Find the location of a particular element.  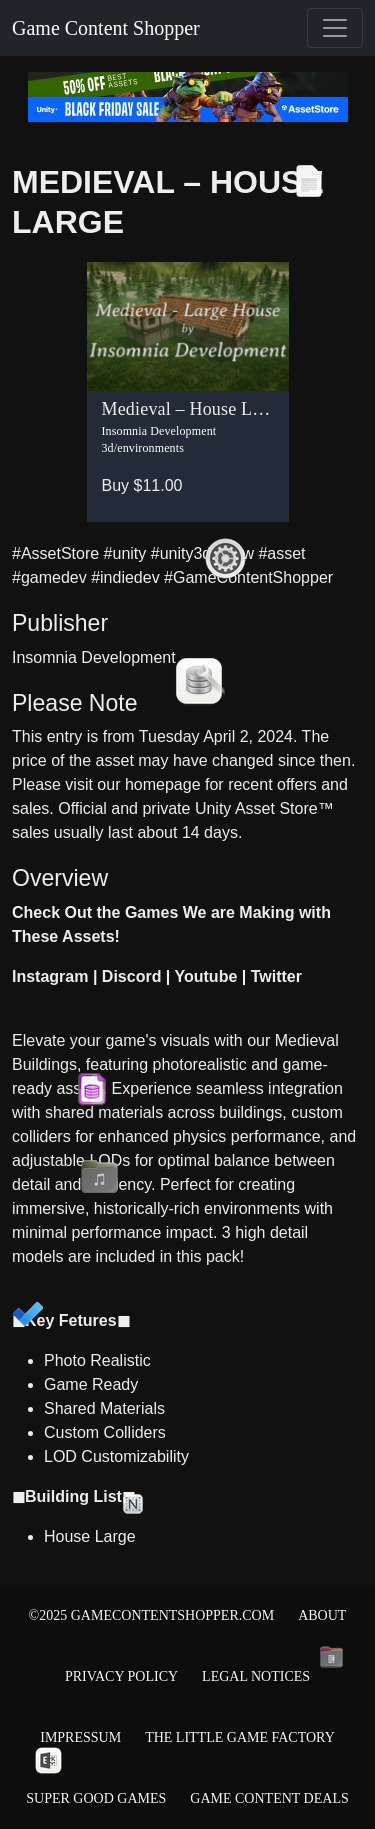

a libreoffice base database file is located at coordinates (92, 1089).